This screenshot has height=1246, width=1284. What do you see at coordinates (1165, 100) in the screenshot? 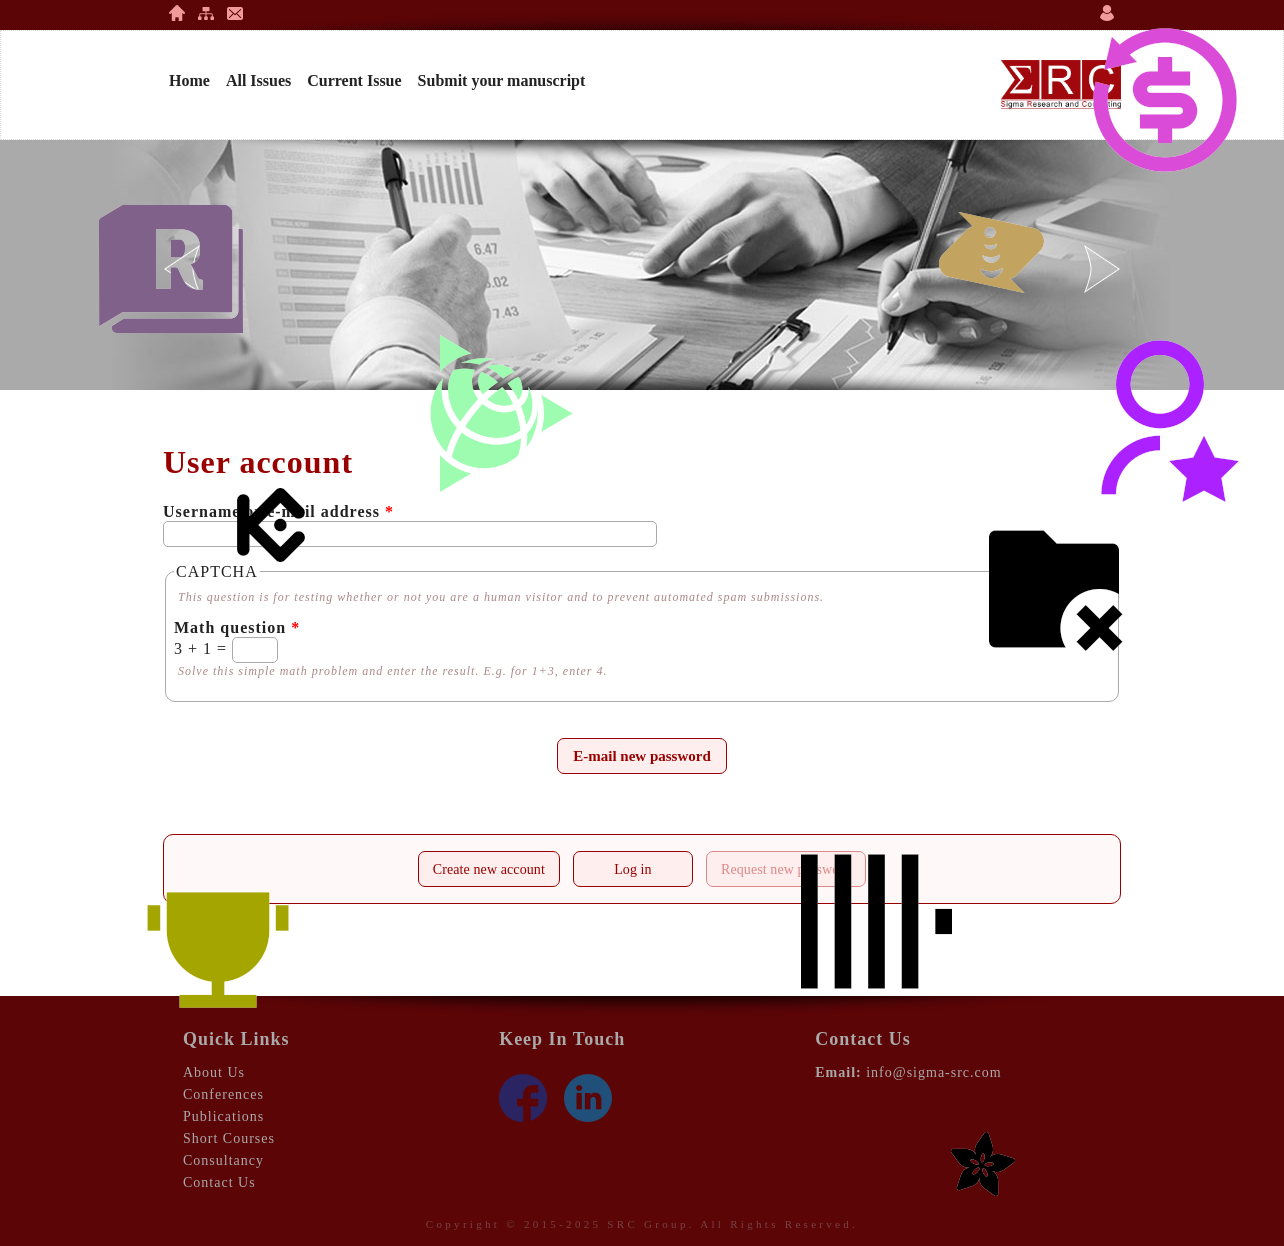
I see `request a refund for a purchase` at bounding box center [1165, 100].